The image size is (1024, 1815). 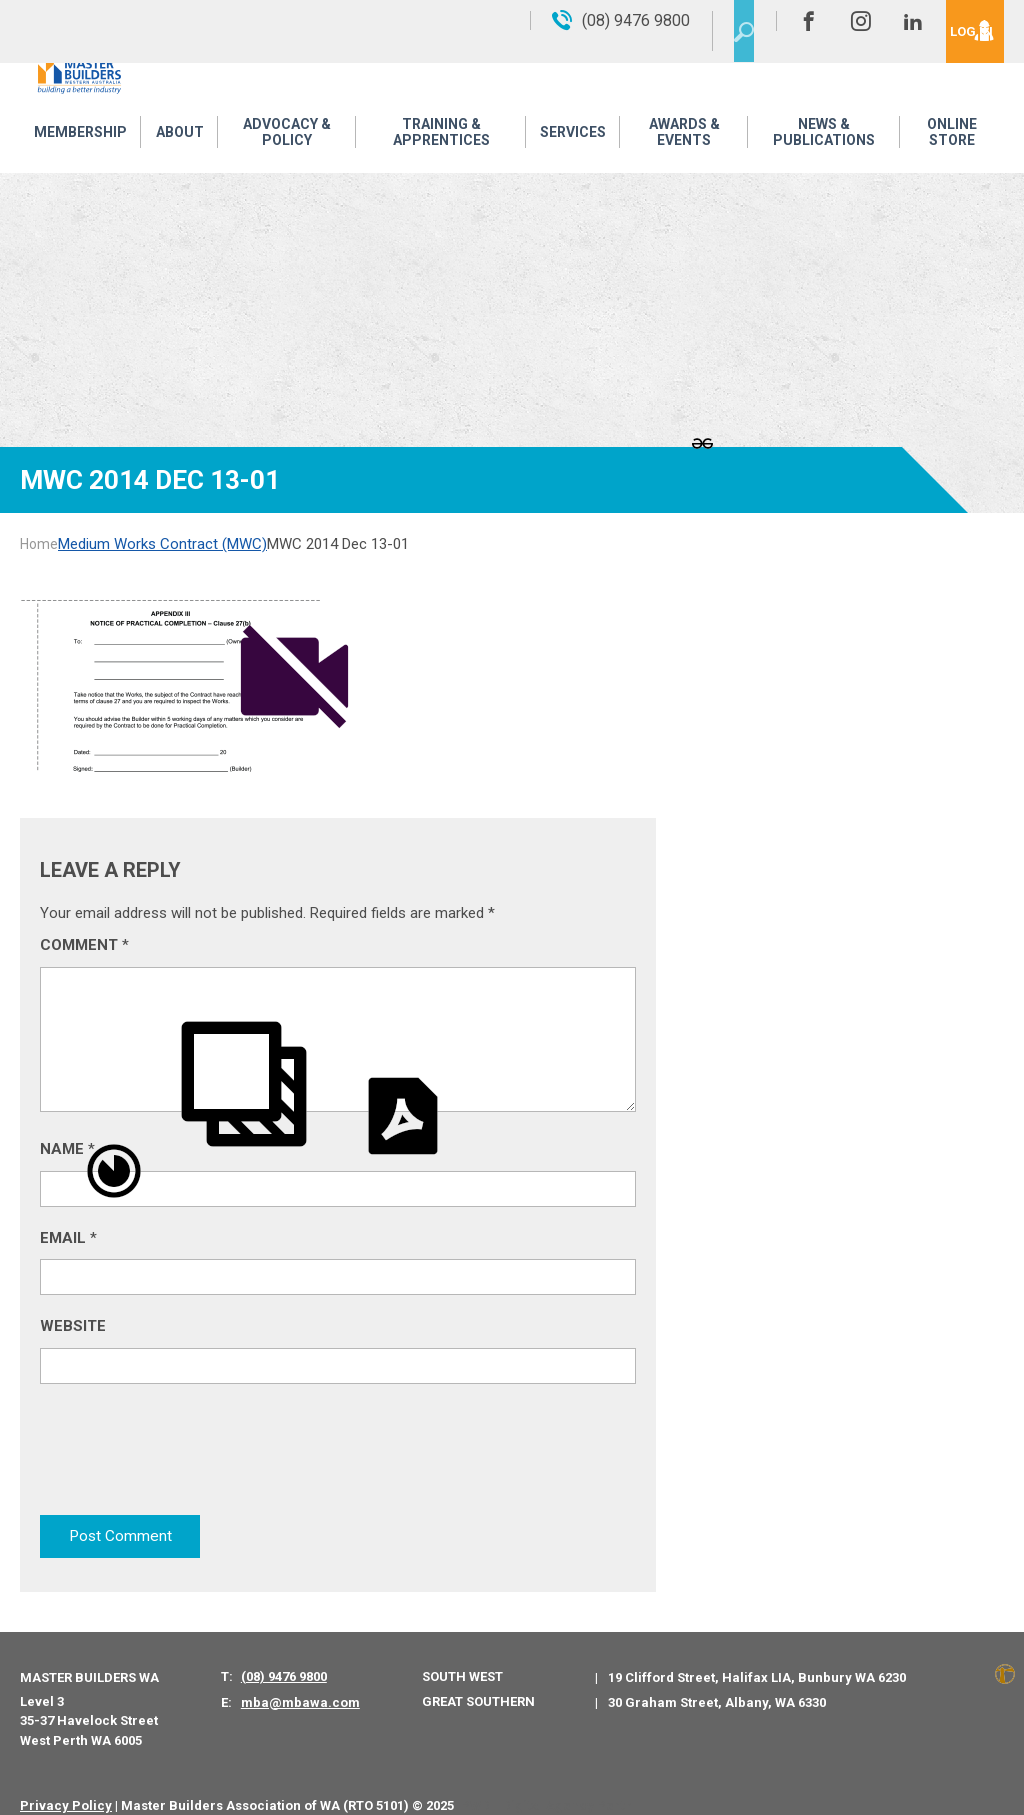 I want to click on turn off camera or disable video, so click(x=294, y=676).